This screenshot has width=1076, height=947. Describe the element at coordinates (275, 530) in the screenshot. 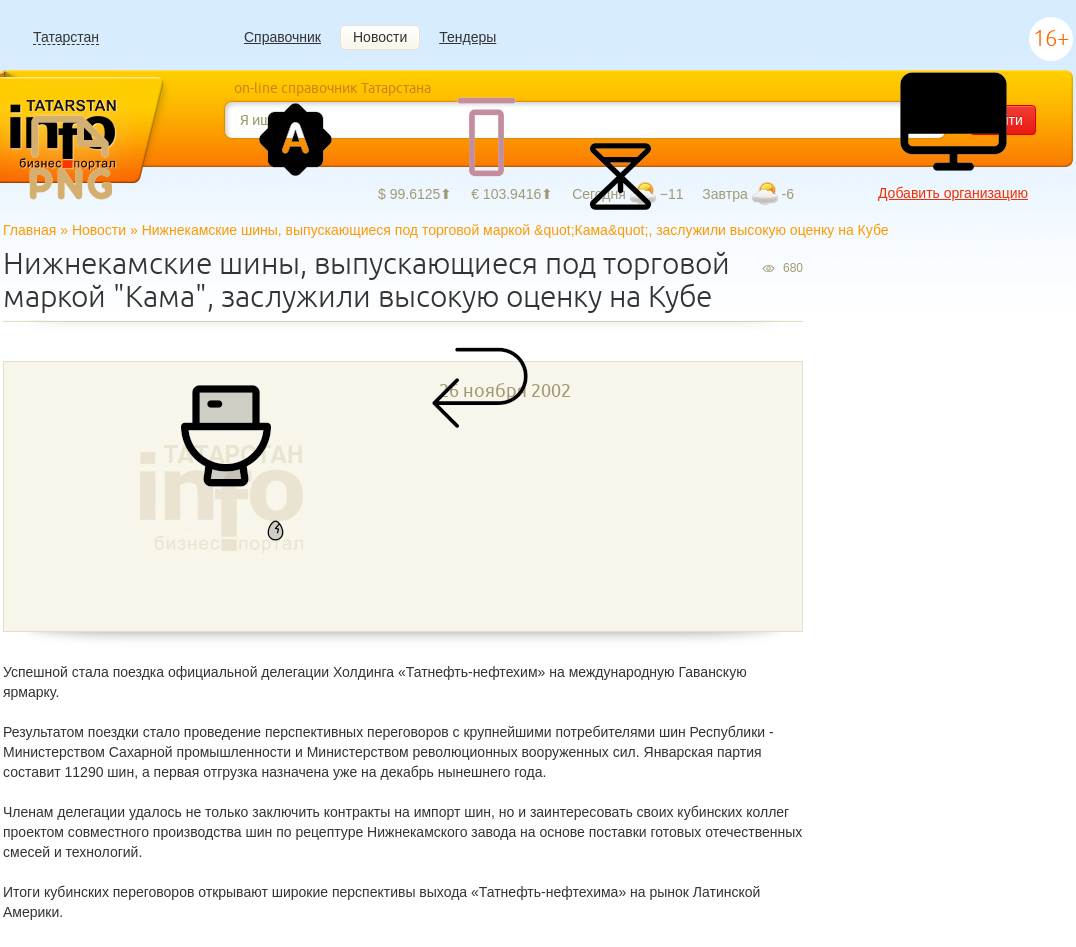

I see `indicates a cracked or broken item` at that location.